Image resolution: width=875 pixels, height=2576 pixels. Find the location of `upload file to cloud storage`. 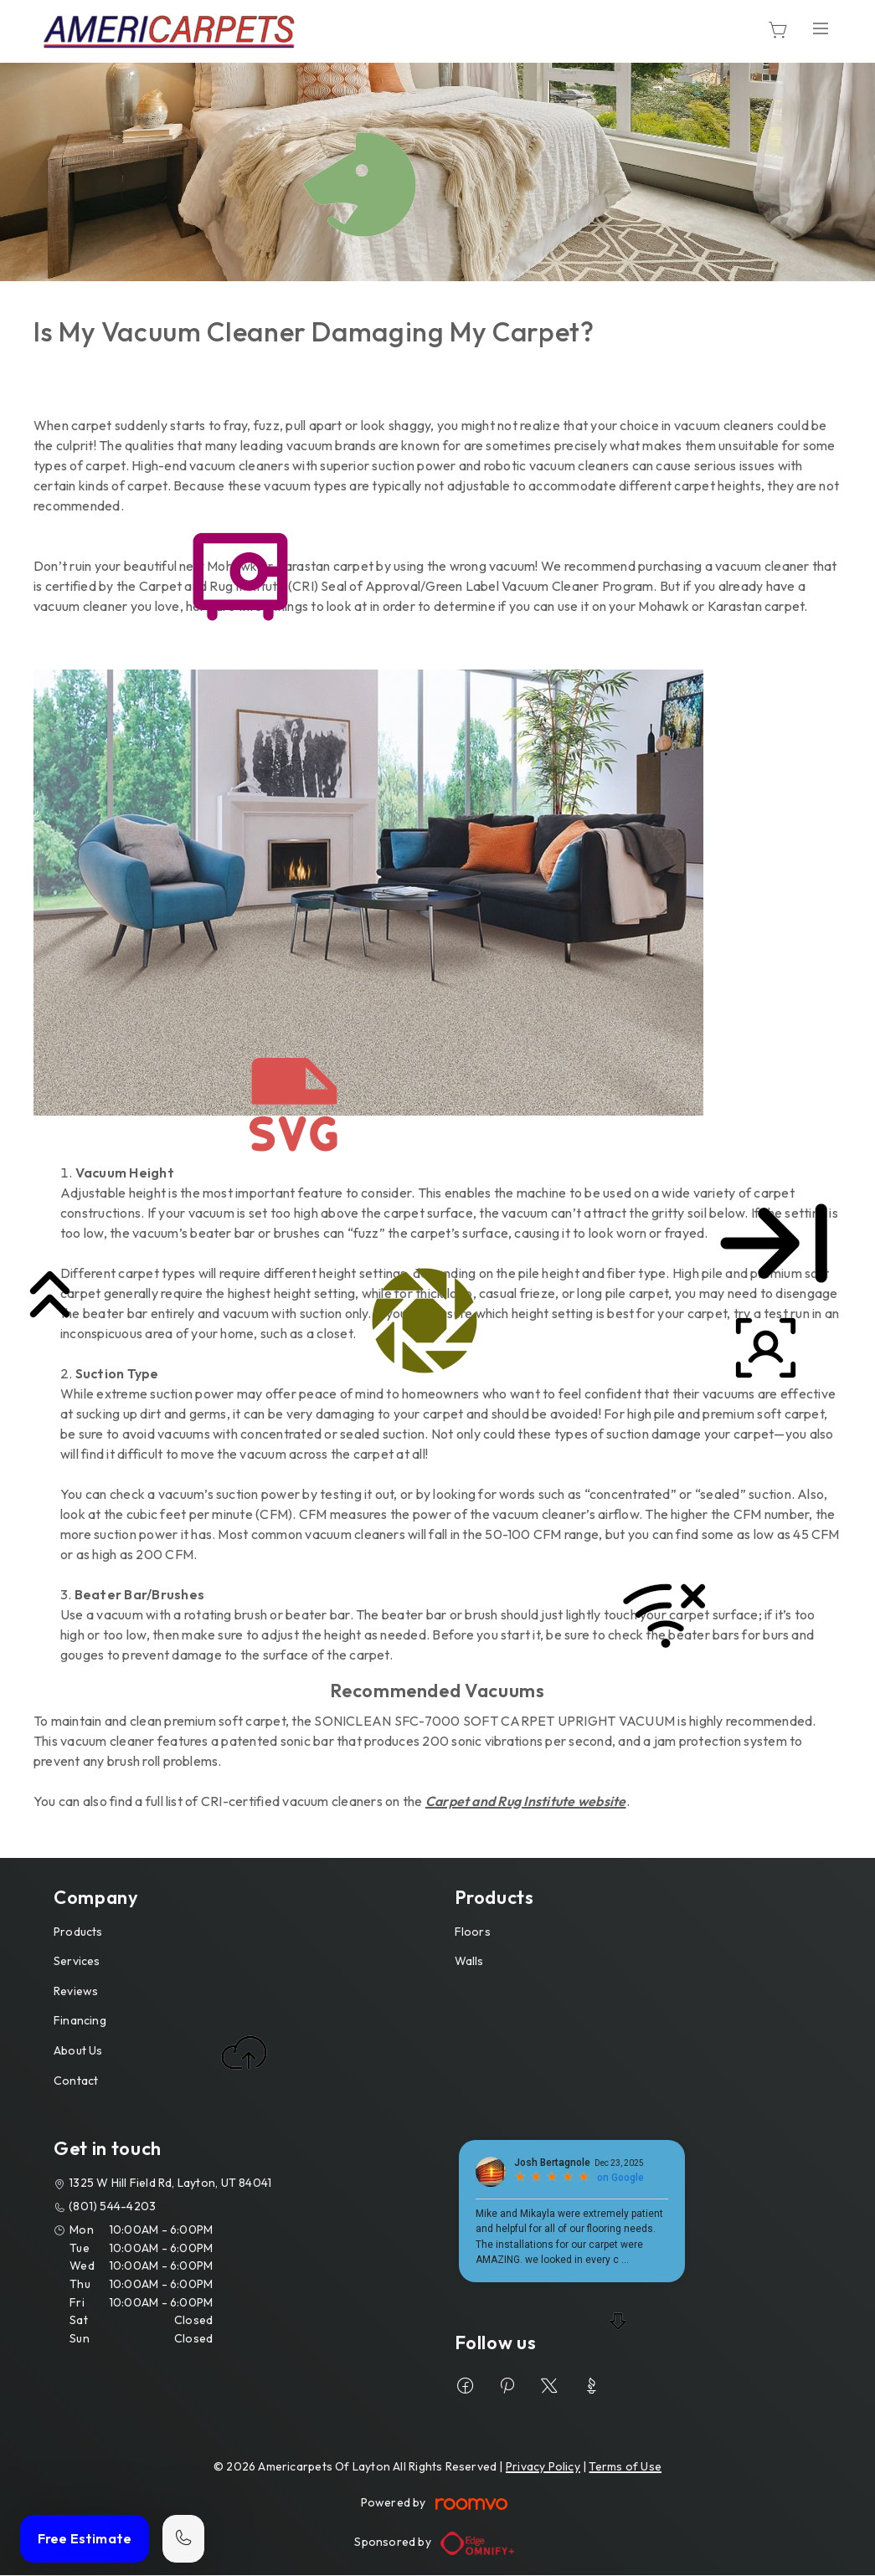

upload file to cloud storage is located at coordinates (244, 2052).